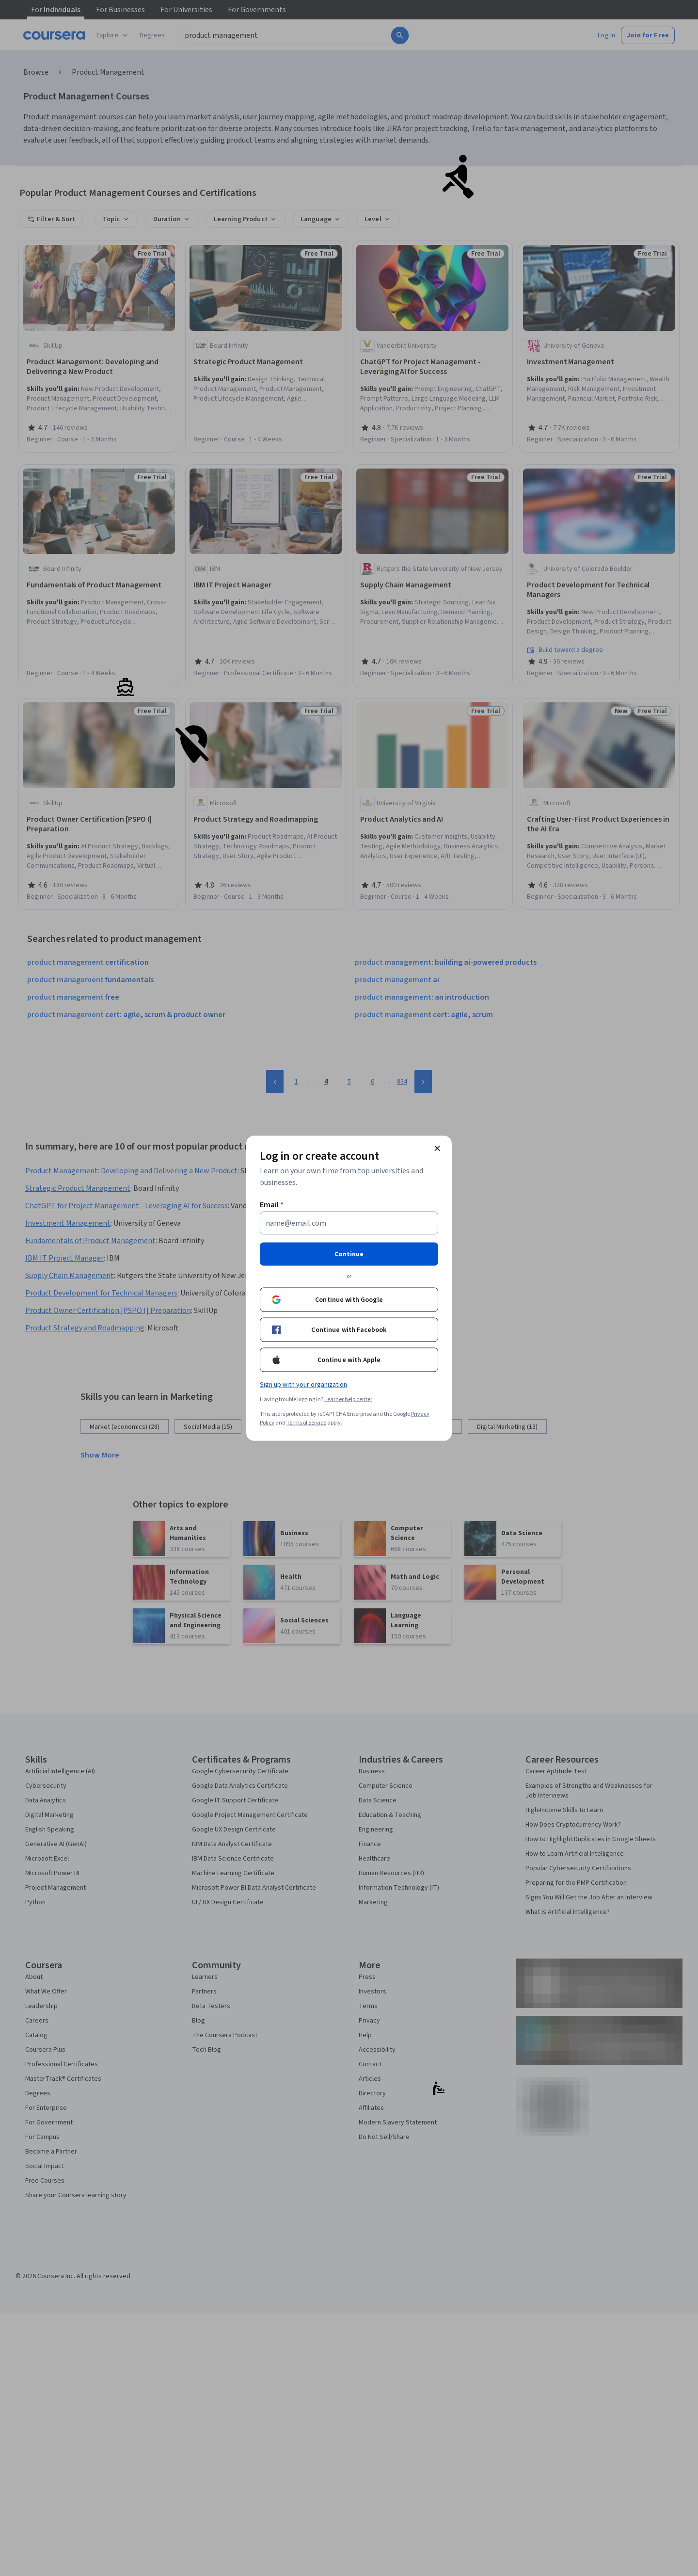 The width and height of the screenshot is (698, 2576). Describe the element at coordinates (125, 687) in the screenshot. I see `get directions by ferry or boat` at that location.